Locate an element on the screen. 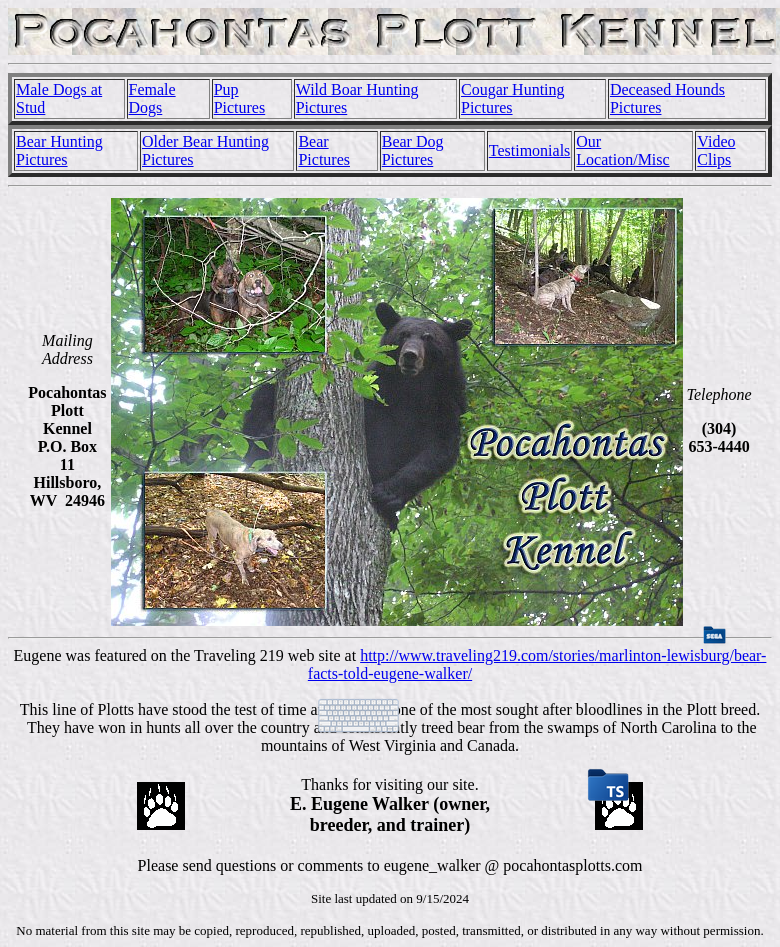 The width and height of the screenshot is (780, 947). connect a bluetooth keyboard is located at coordinates (358, 715).